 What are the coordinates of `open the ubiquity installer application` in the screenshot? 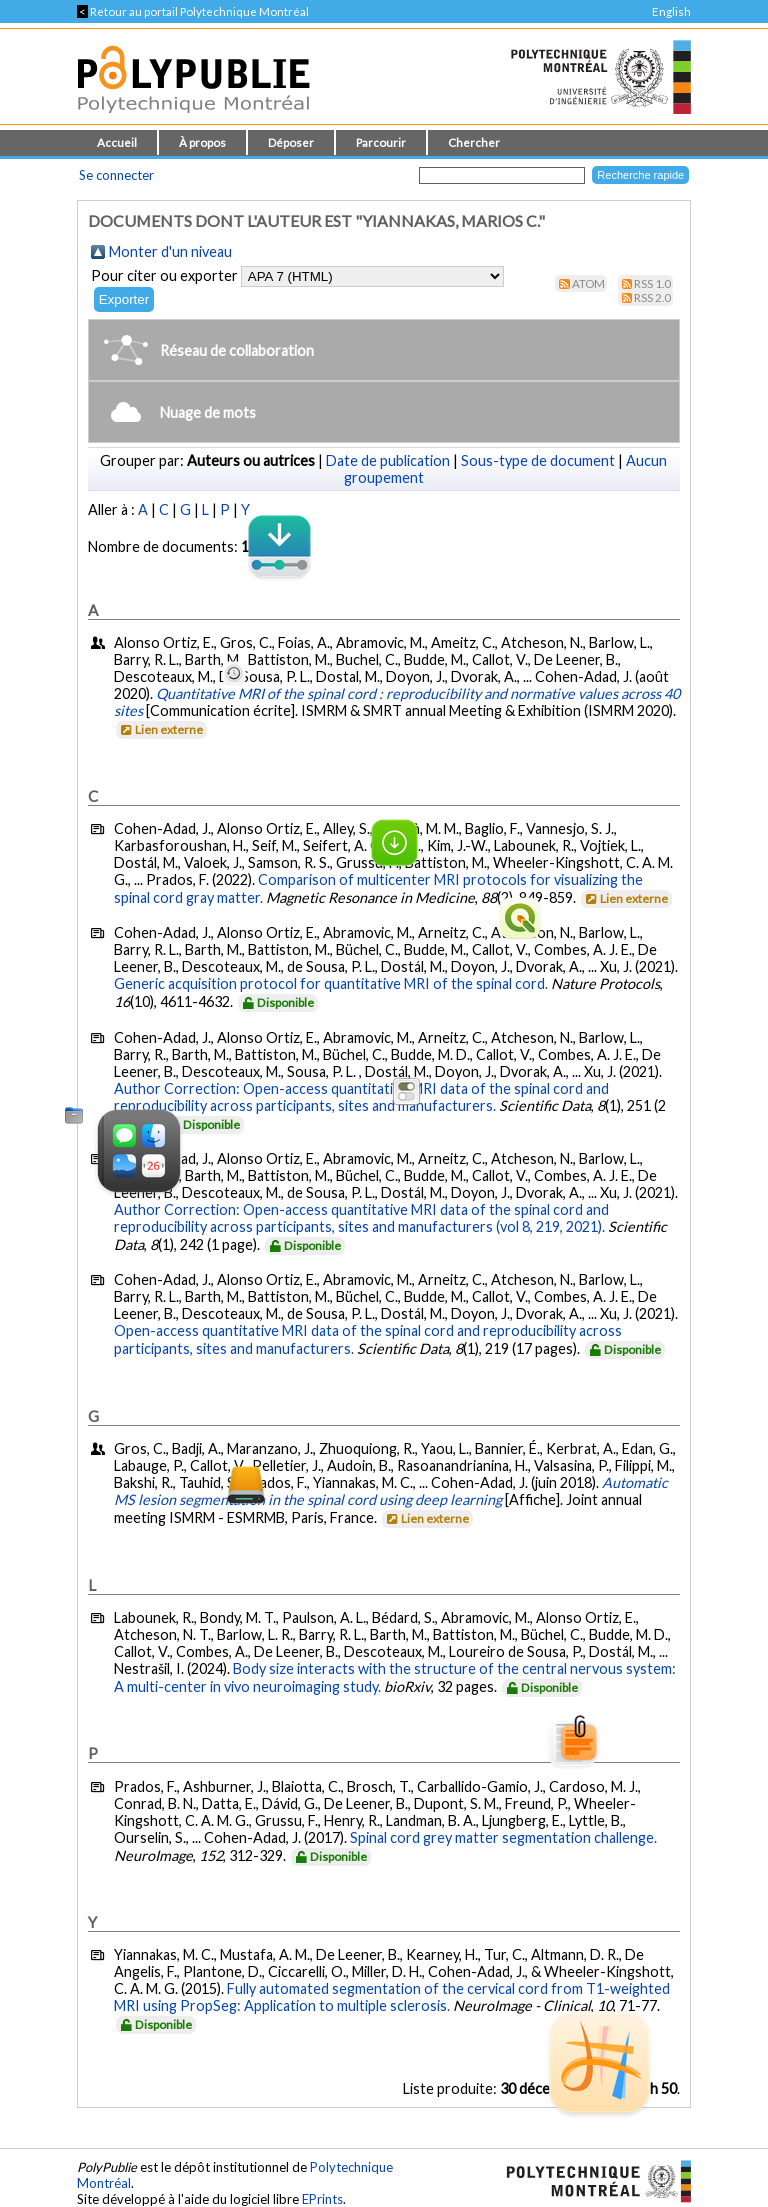 It's located at (279, 546).